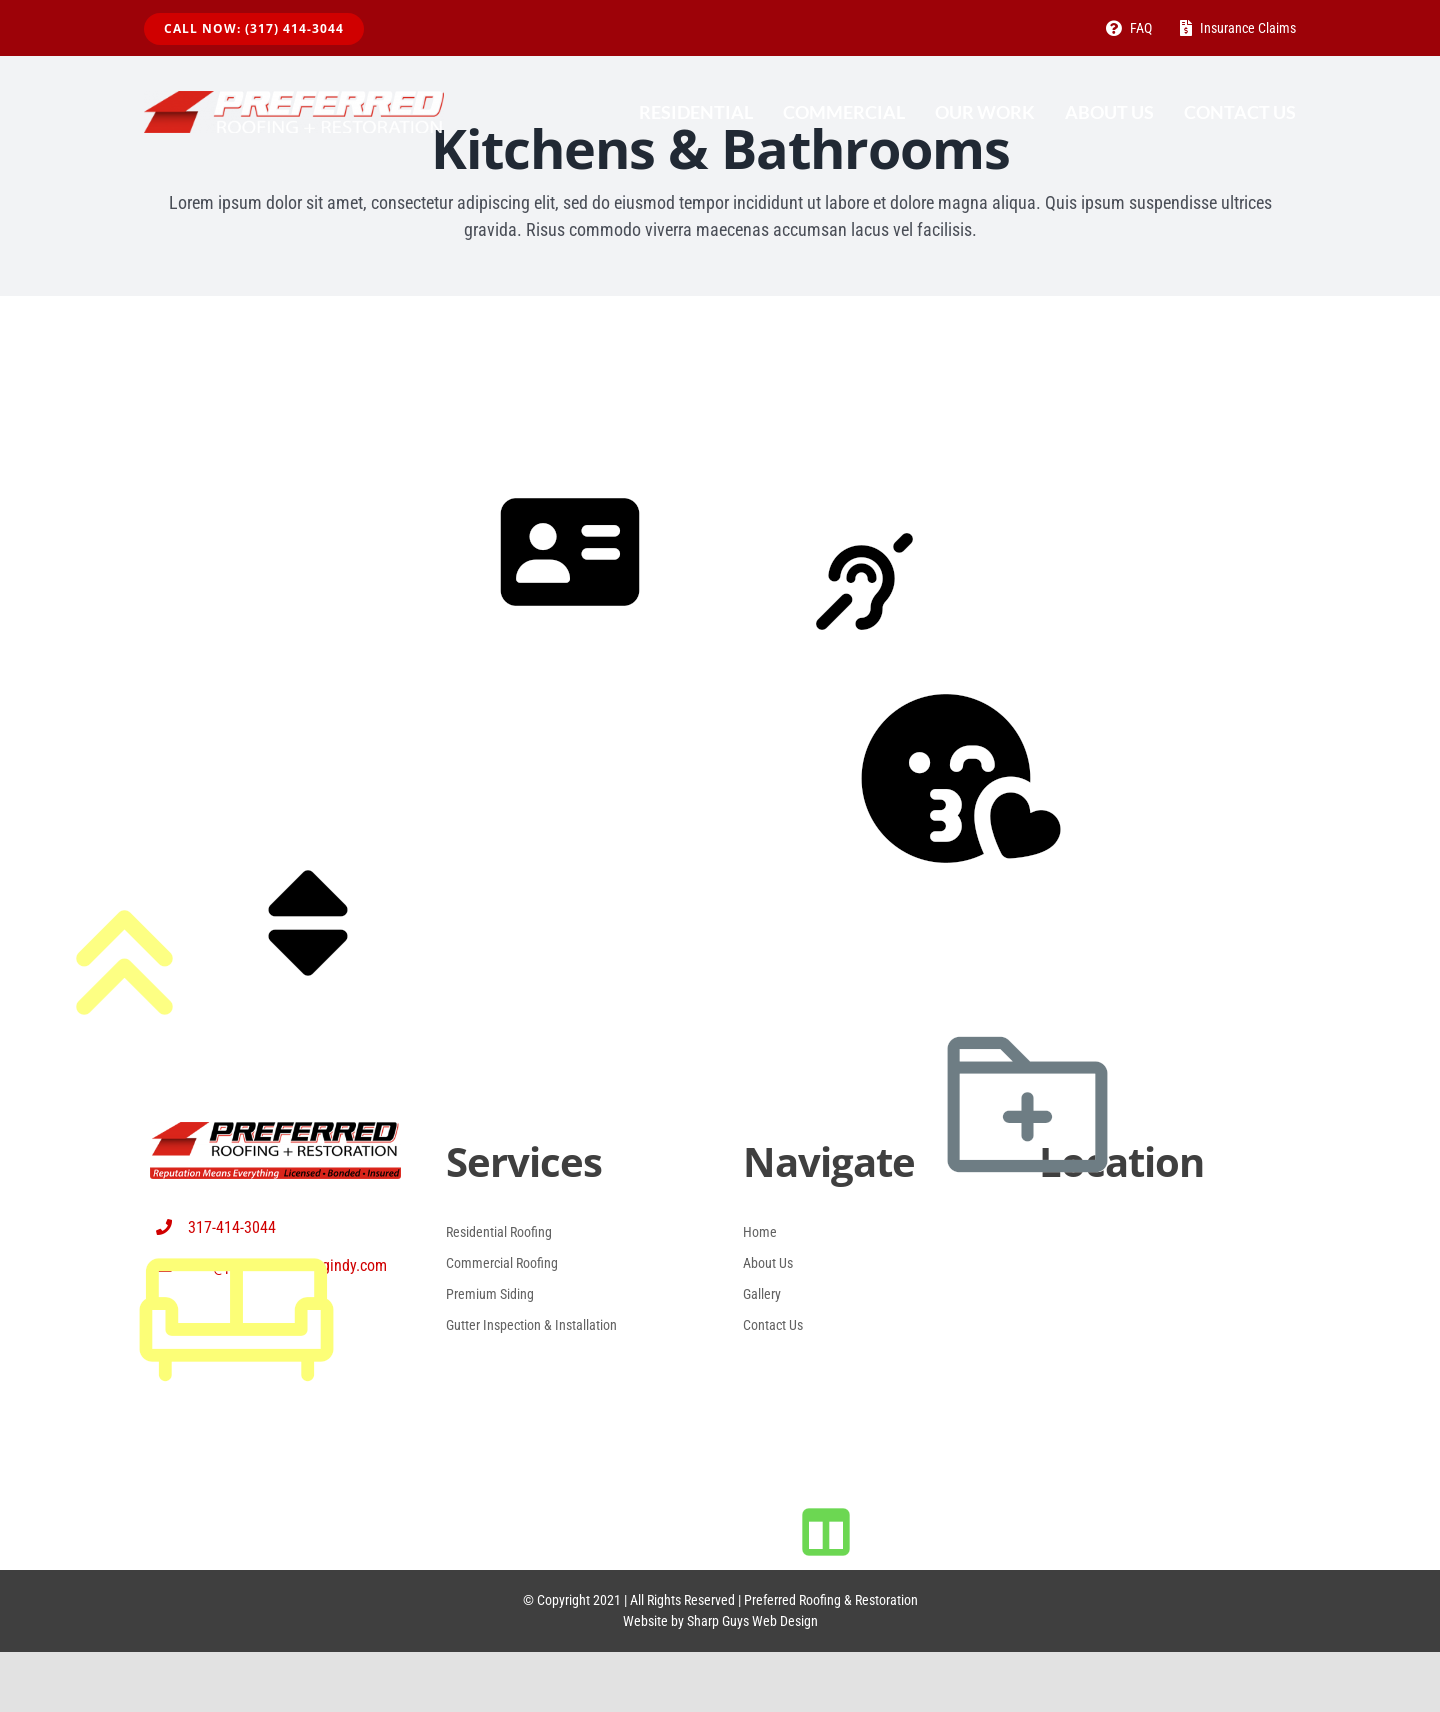  I want to click on scroll to top of page, so click(124, 966).